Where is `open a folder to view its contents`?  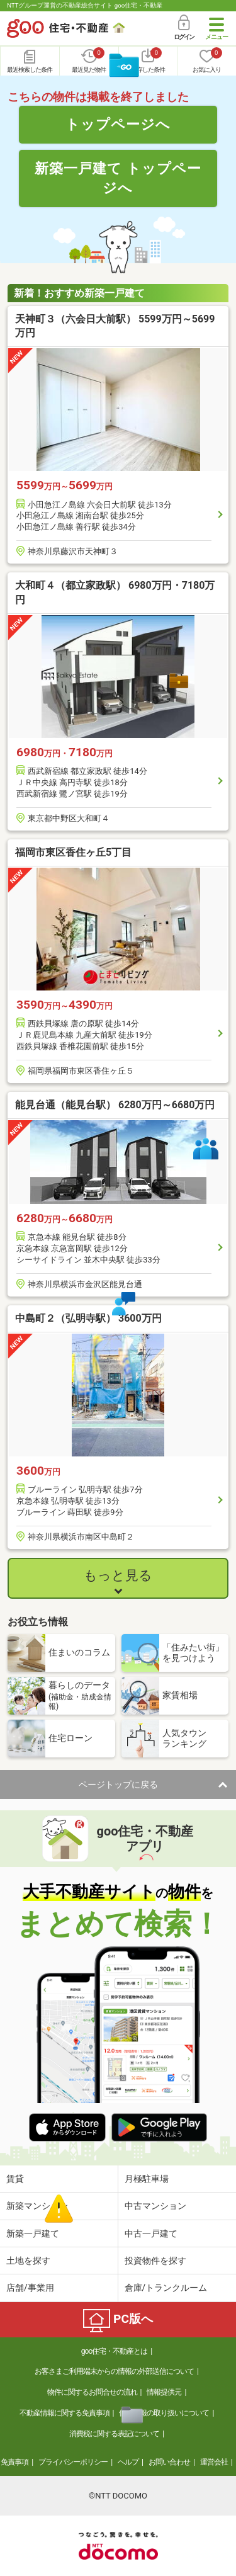 open a folder to view its contents is located at coordinates (132, 2415).